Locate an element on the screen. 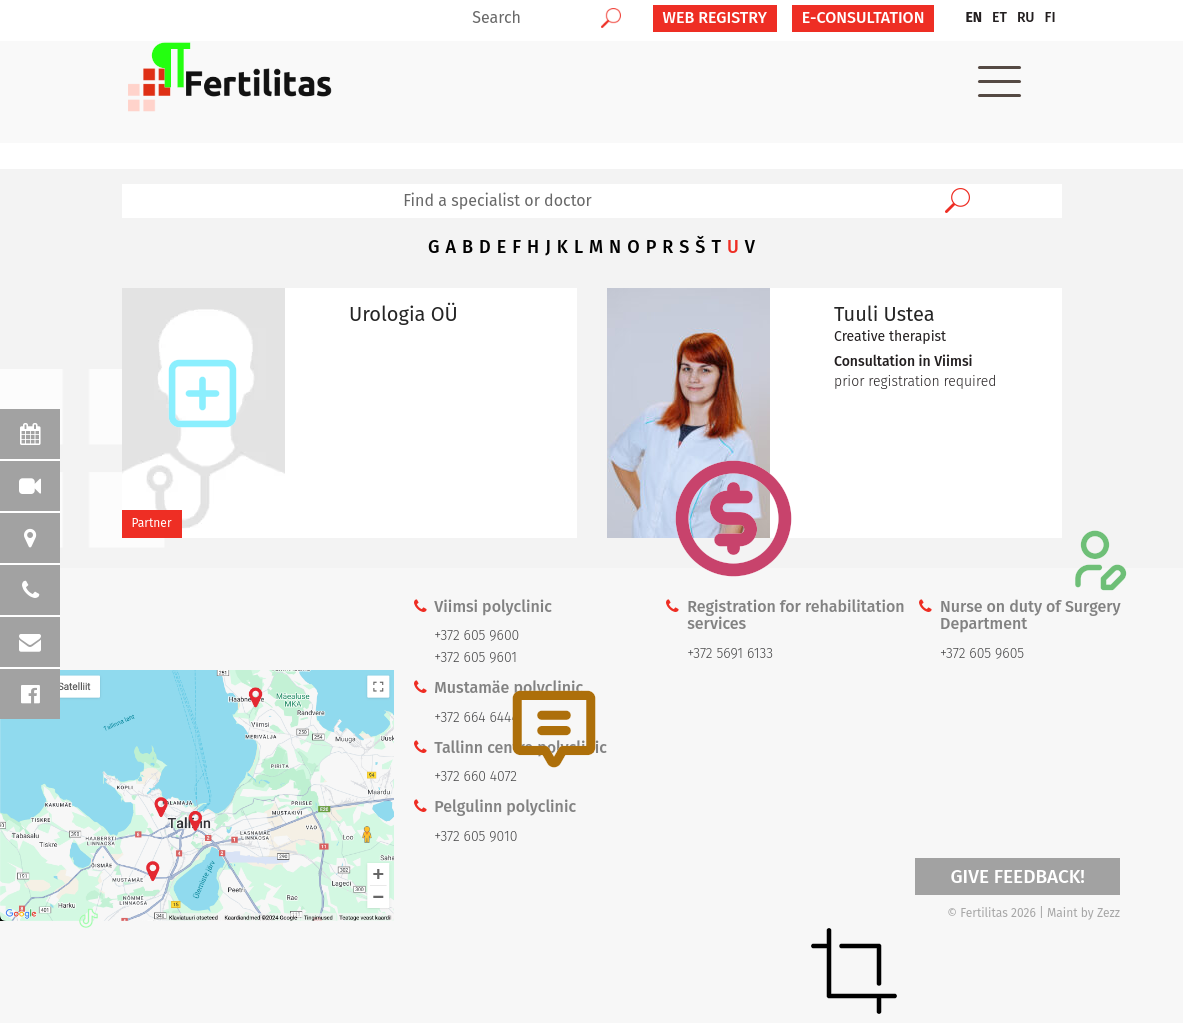  crop an image or photo is located at coordinates (854, 971).